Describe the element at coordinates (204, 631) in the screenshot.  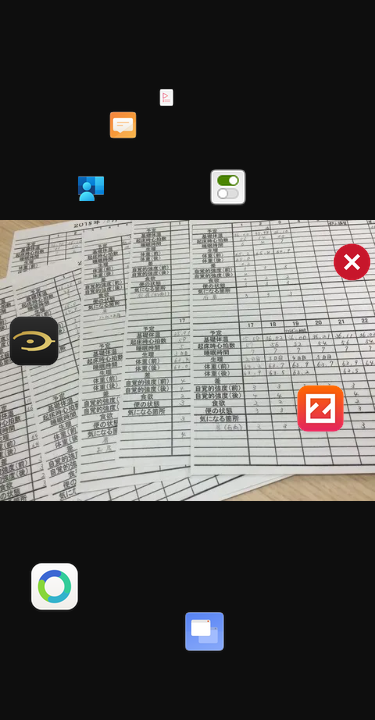
I see `manage startup applications and session settings` at that location.